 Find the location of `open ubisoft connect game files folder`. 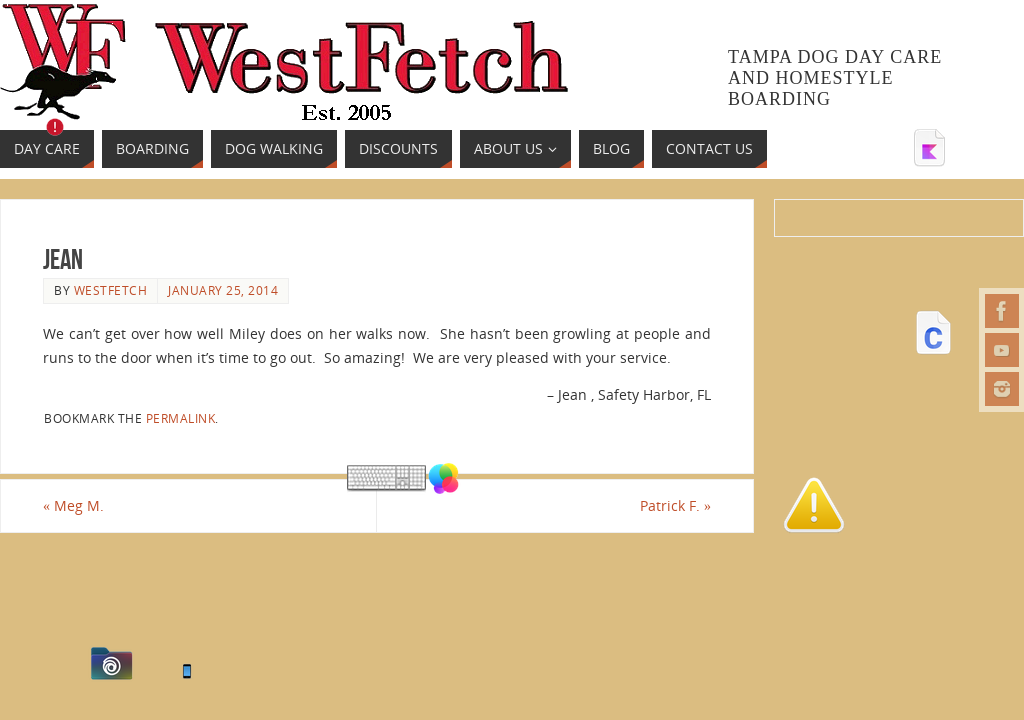

open ubisoft connect game files folder is located at coordinates (111, 664).